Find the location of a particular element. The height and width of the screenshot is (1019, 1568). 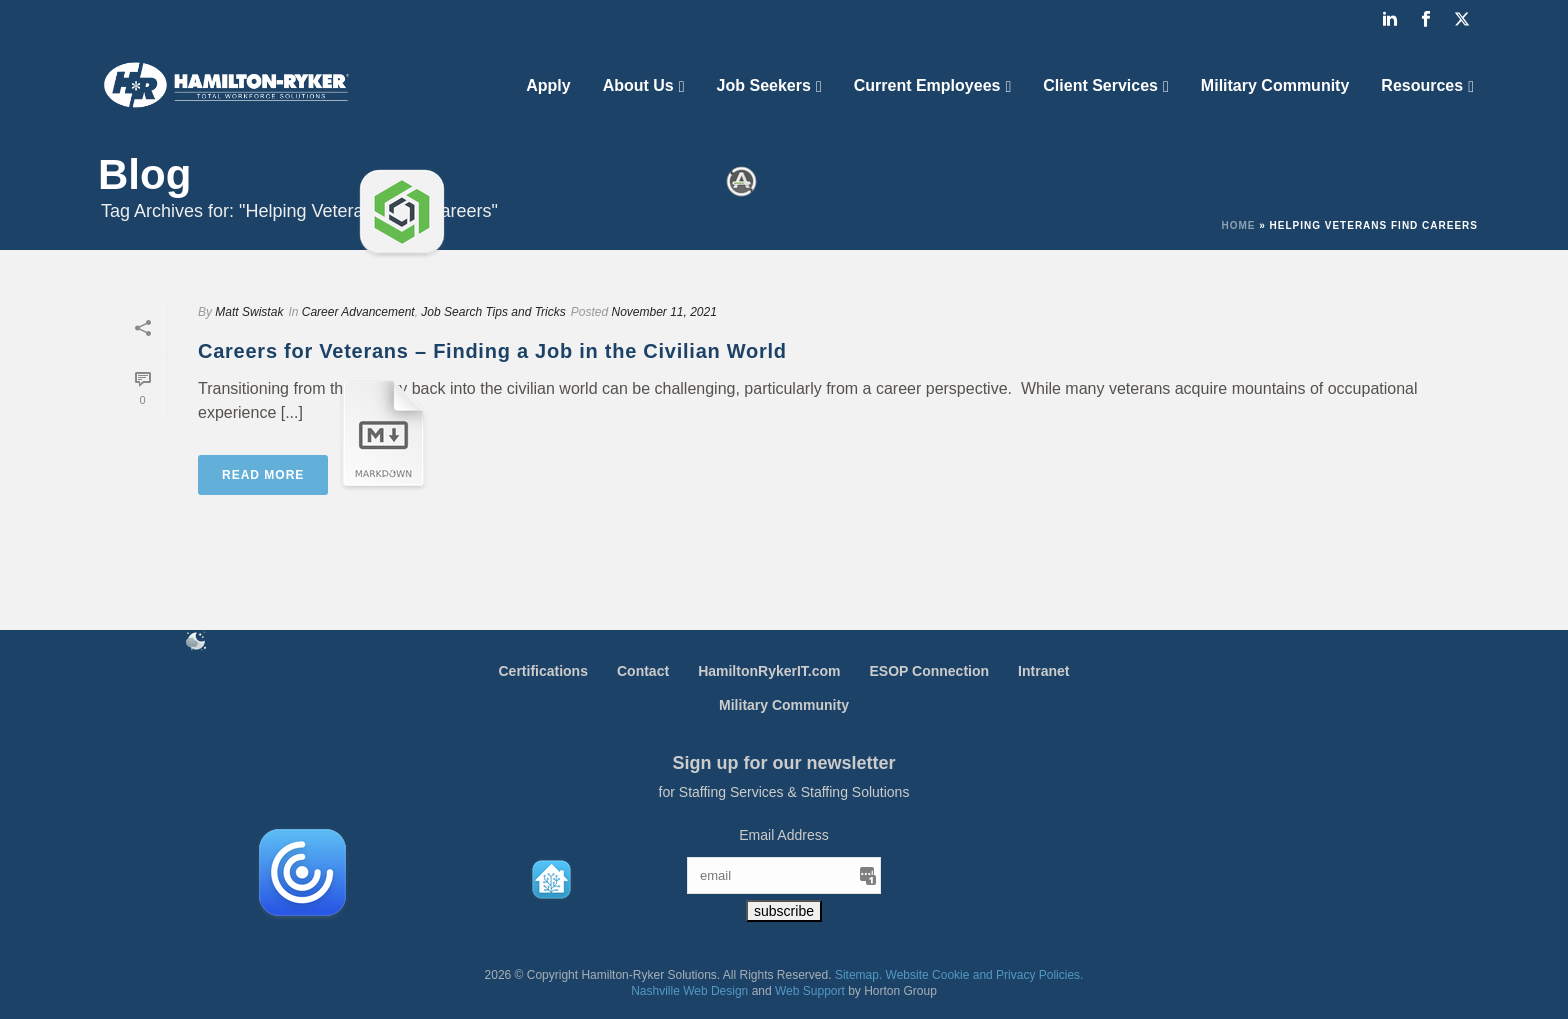

open the home assistant app is located at coordinates (551, 879).